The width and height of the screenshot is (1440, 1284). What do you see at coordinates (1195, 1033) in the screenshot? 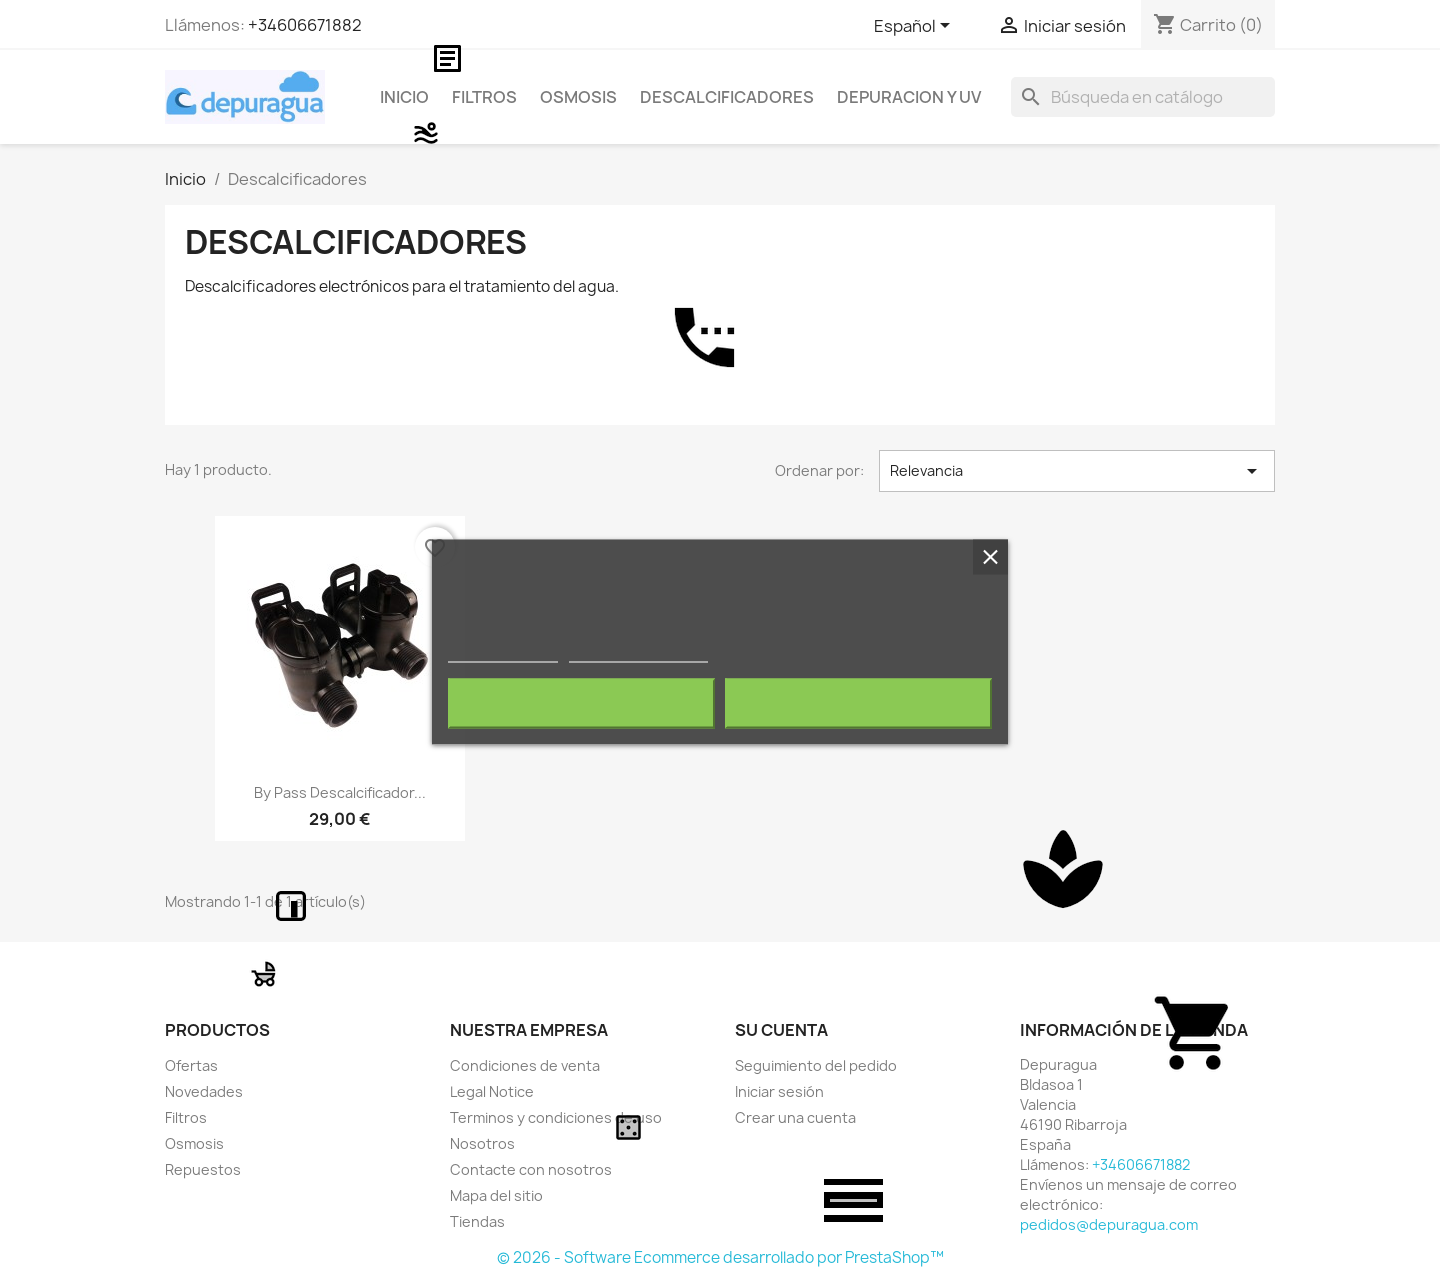
I see `view your shopping cart` at bounding box center [1195, 1033].